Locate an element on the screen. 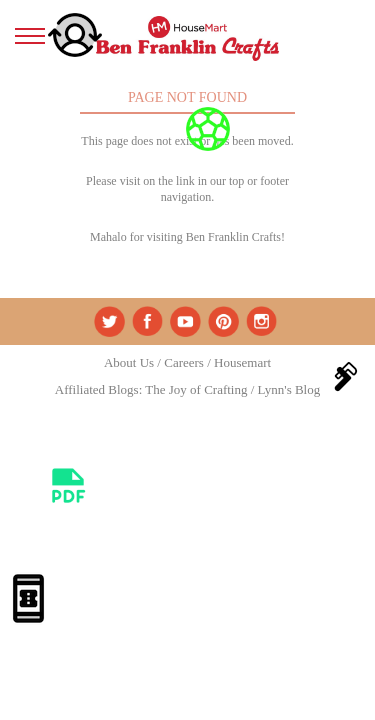 The height and width of the screenshot is (720, 375). open a PDF document is located at coordinates (68, 487).